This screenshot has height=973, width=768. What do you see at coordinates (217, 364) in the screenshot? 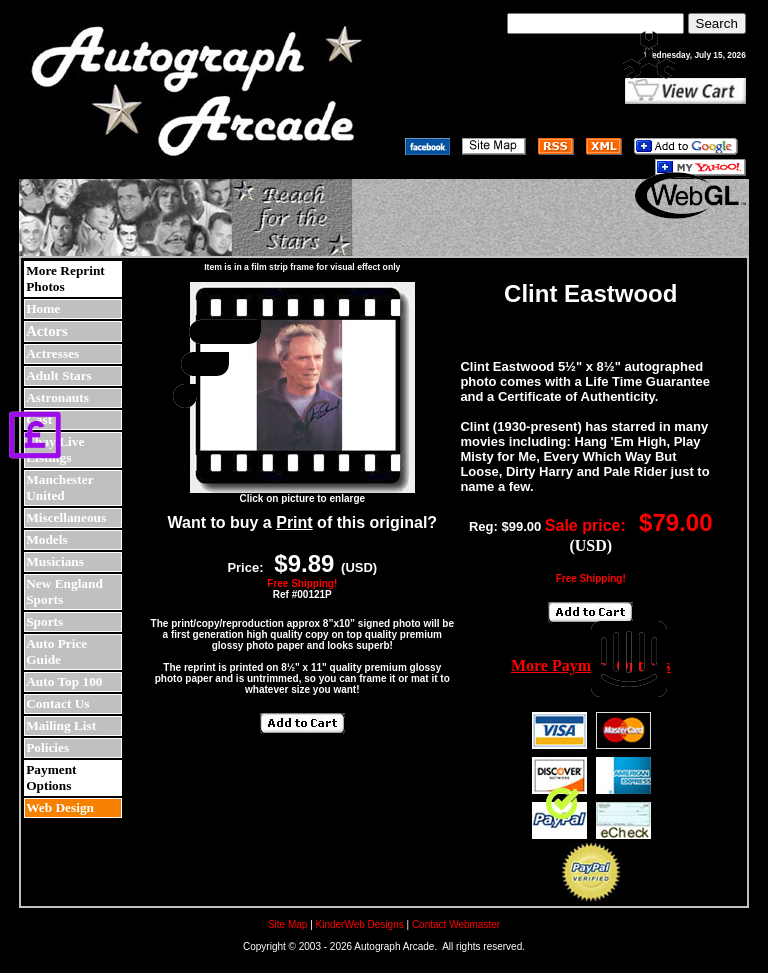
I see `flat.io logo` at bounding box center [217, 364].